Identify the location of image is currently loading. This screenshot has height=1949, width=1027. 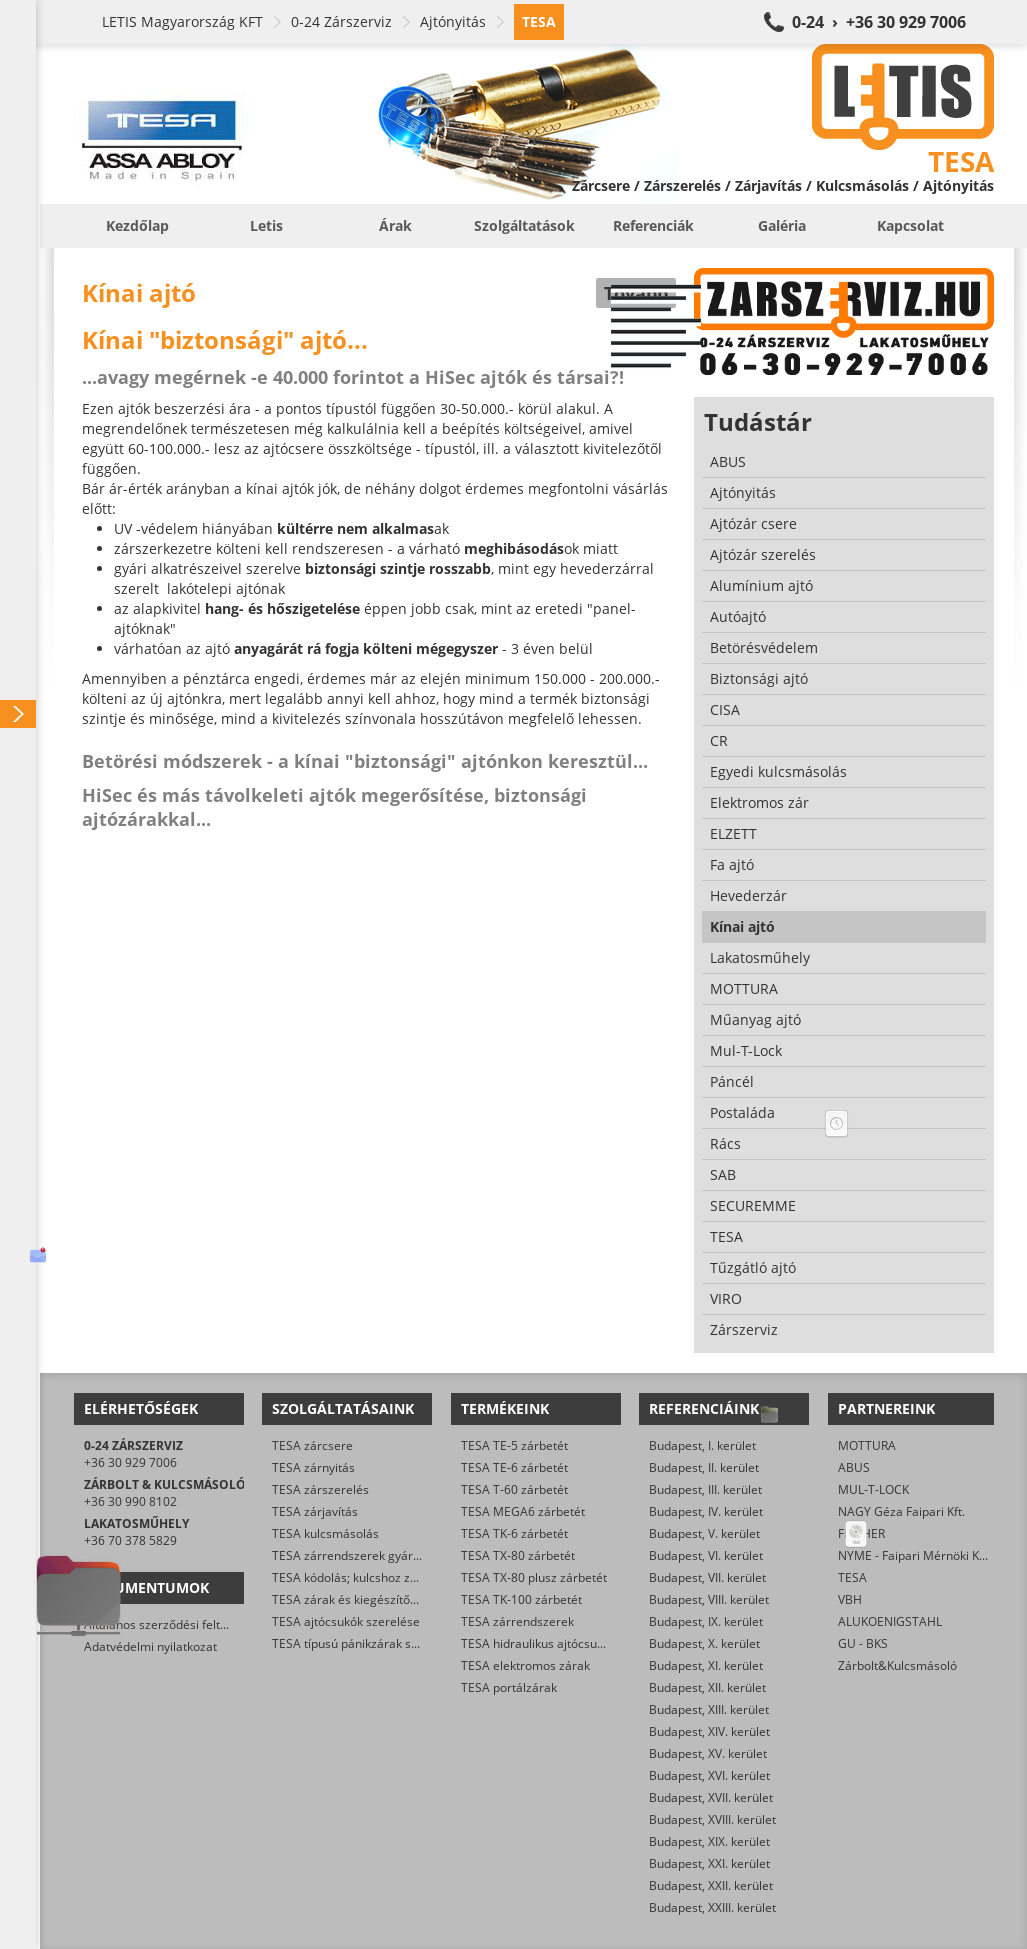
(836, 1123).